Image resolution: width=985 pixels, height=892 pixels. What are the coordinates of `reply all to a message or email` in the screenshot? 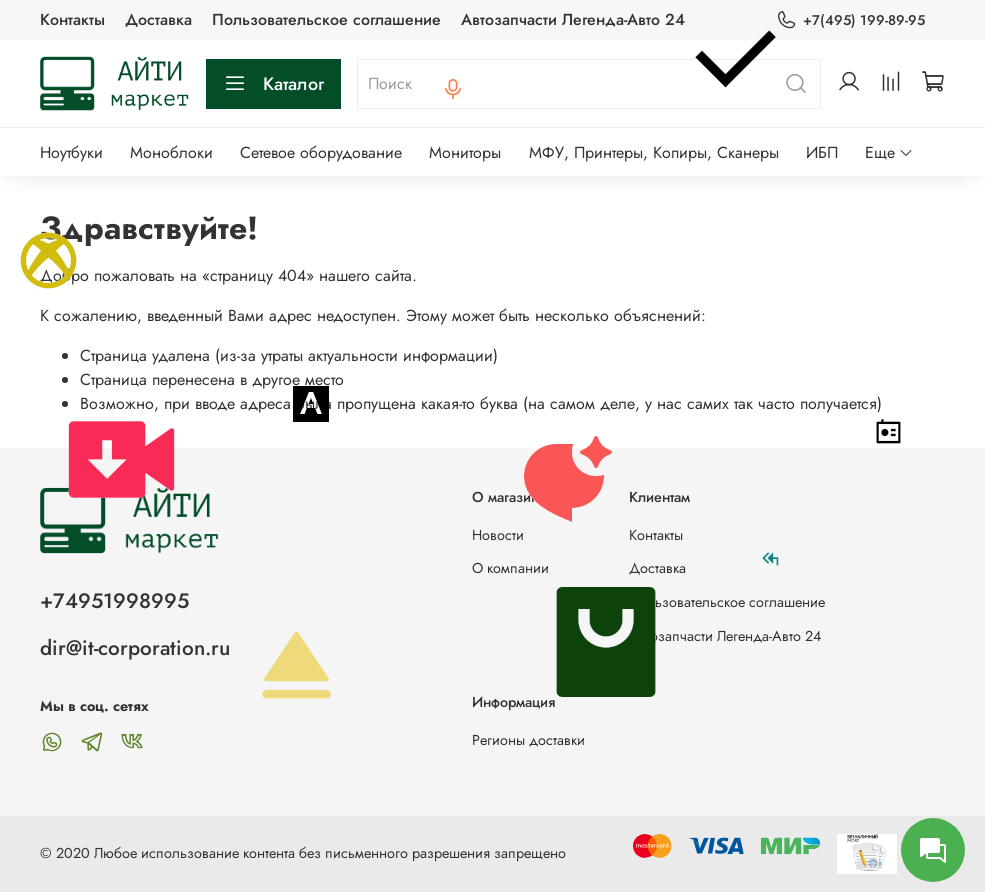 It's located at (771, 559).